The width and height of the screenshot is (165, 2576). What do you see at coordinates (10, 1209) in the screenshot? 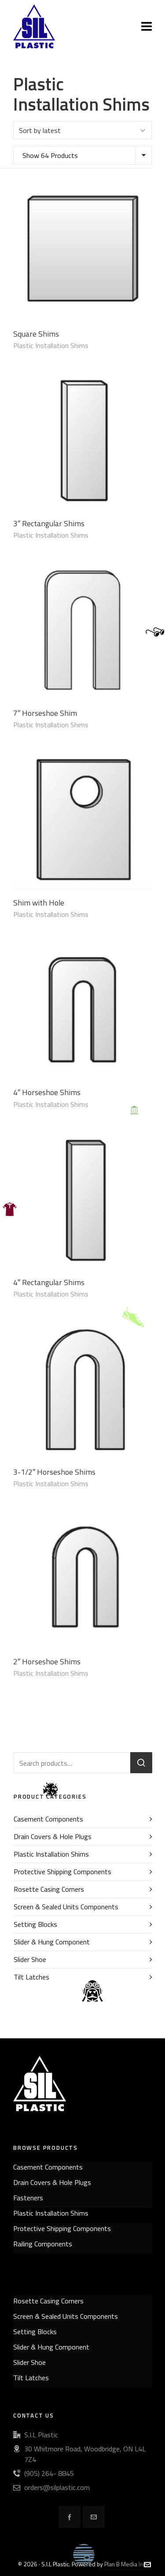
I see `browse clothing or apparel category` at bounding box center [10, 1209].